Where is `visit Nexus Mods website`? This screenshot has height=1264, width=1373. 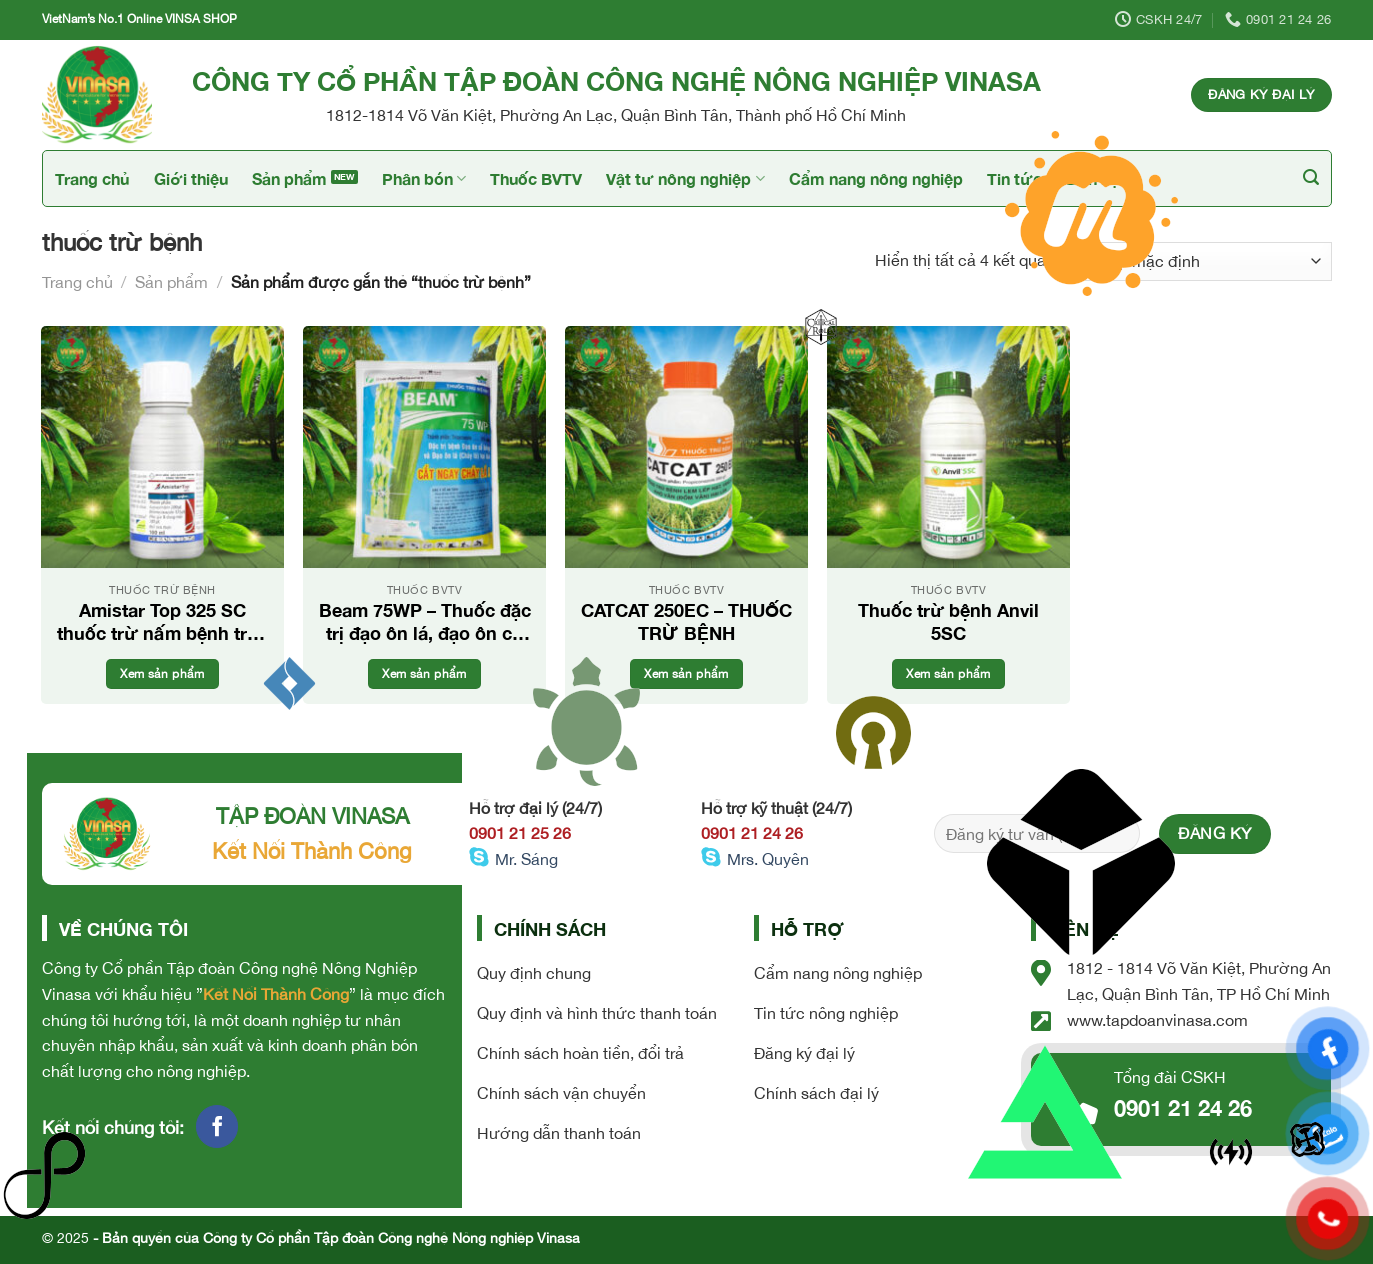
visit Nexus Mods website is located at coordinates (1307, 1139).